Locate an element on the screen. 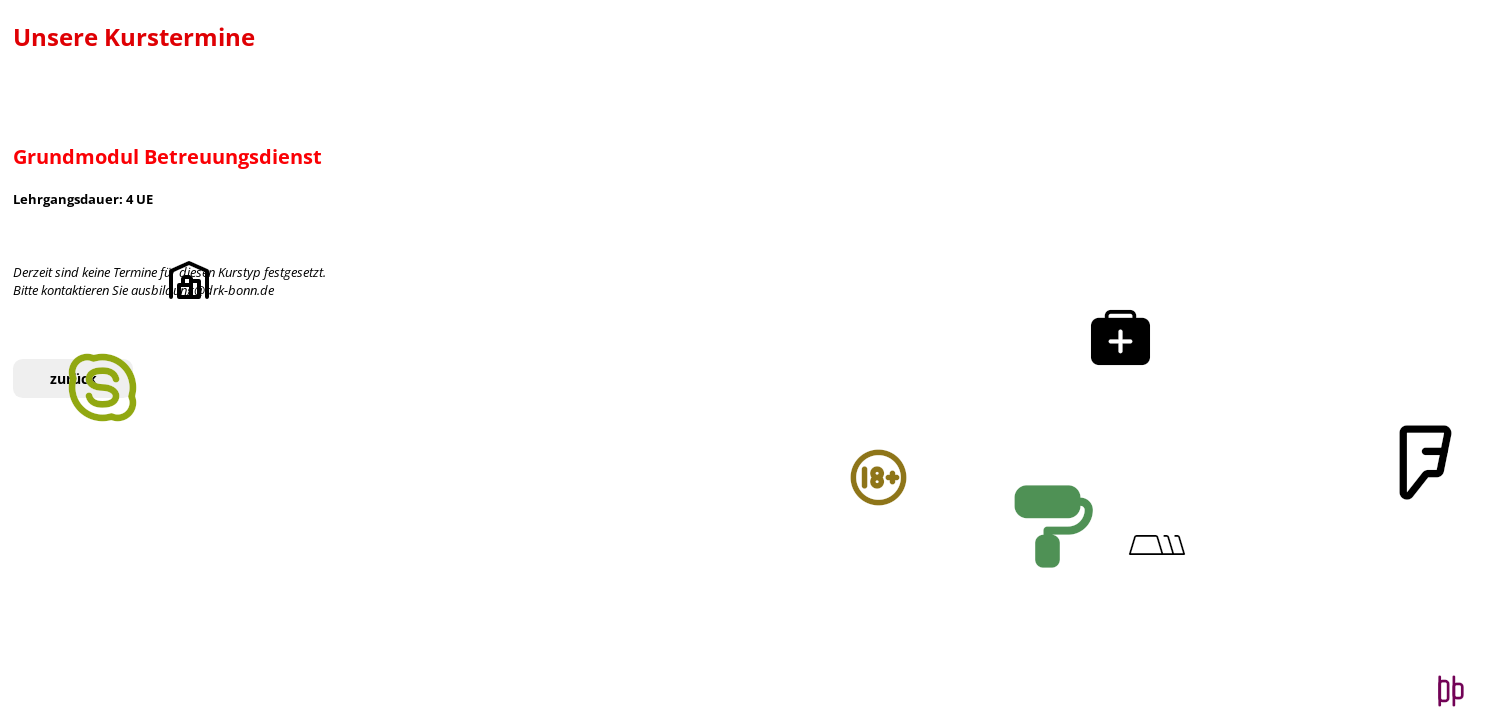  indicates age-restricted content (18+) is located at coordinates (878, 477).